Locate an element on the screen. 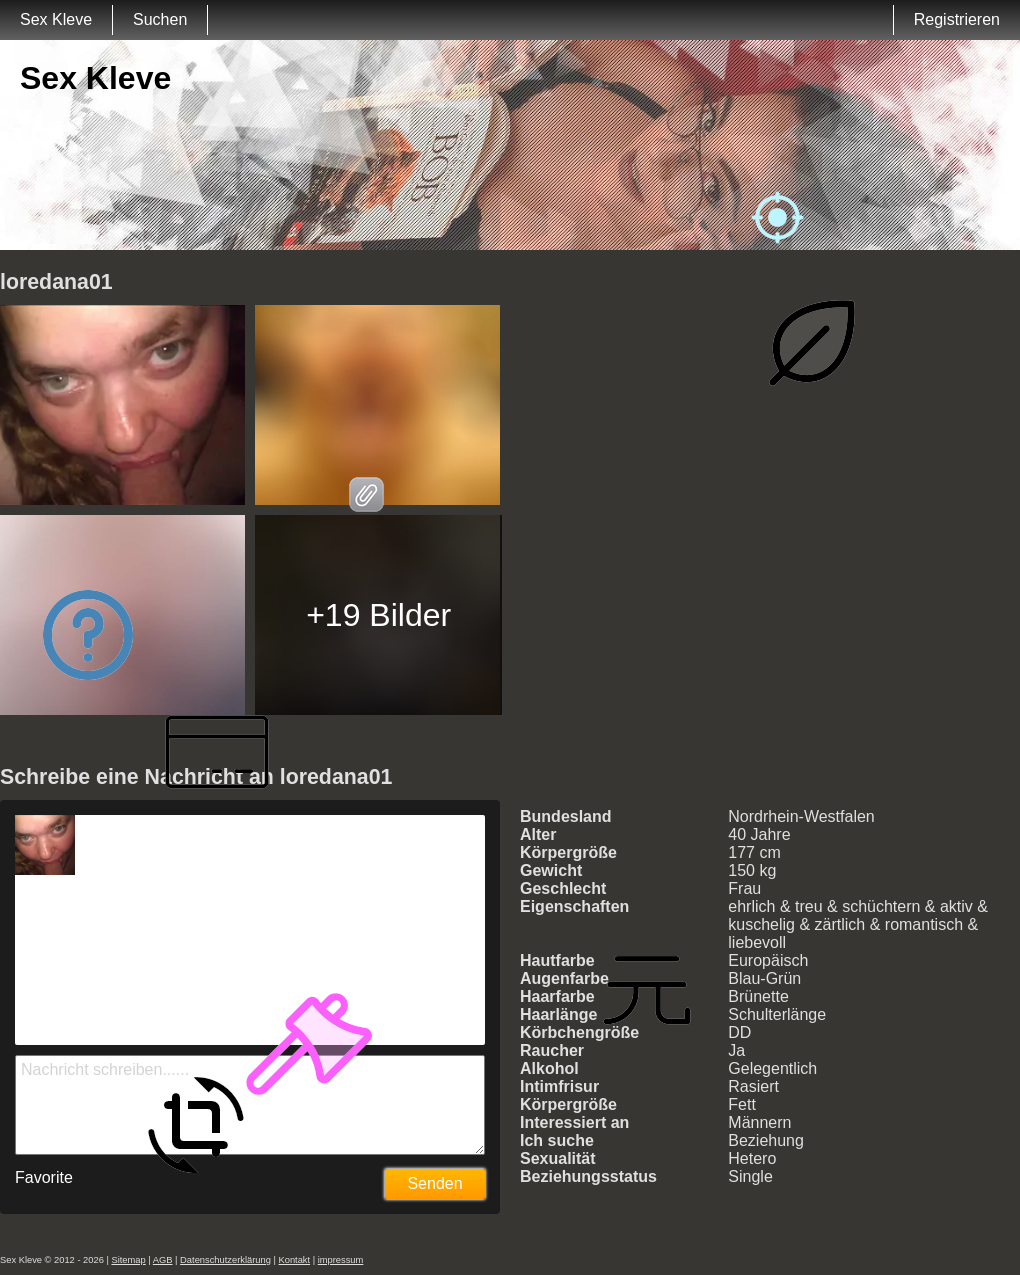 This screenshot has width=1020, height=1275. view prices in chinese yuan is located at coordinates (647, 992).